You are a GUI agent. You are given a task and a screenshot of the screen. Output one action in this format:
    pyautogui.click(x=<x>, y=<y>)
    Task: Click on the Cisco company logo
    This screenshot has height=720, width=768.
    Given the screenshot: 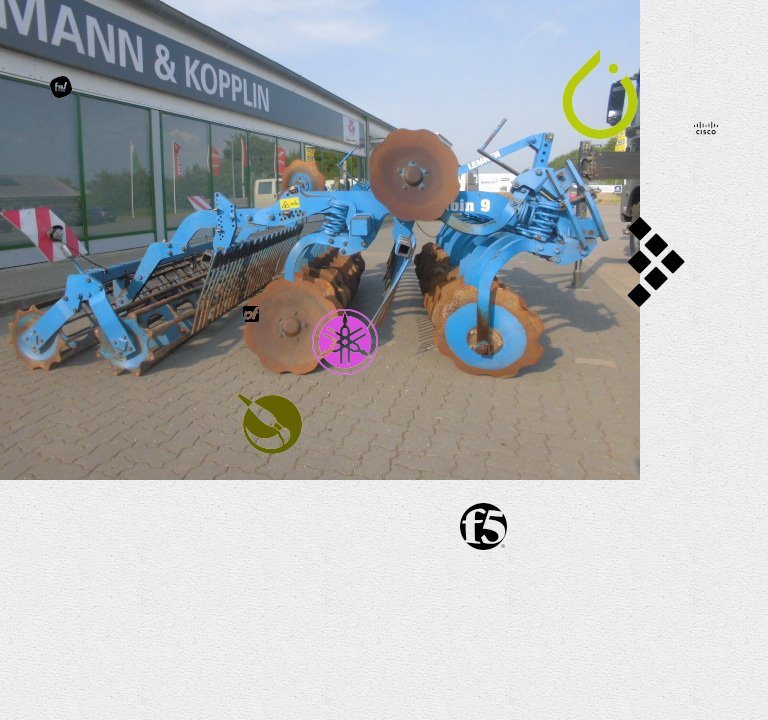 What is the action you would take?
    pyautogui.click(x=706, y=128)
    